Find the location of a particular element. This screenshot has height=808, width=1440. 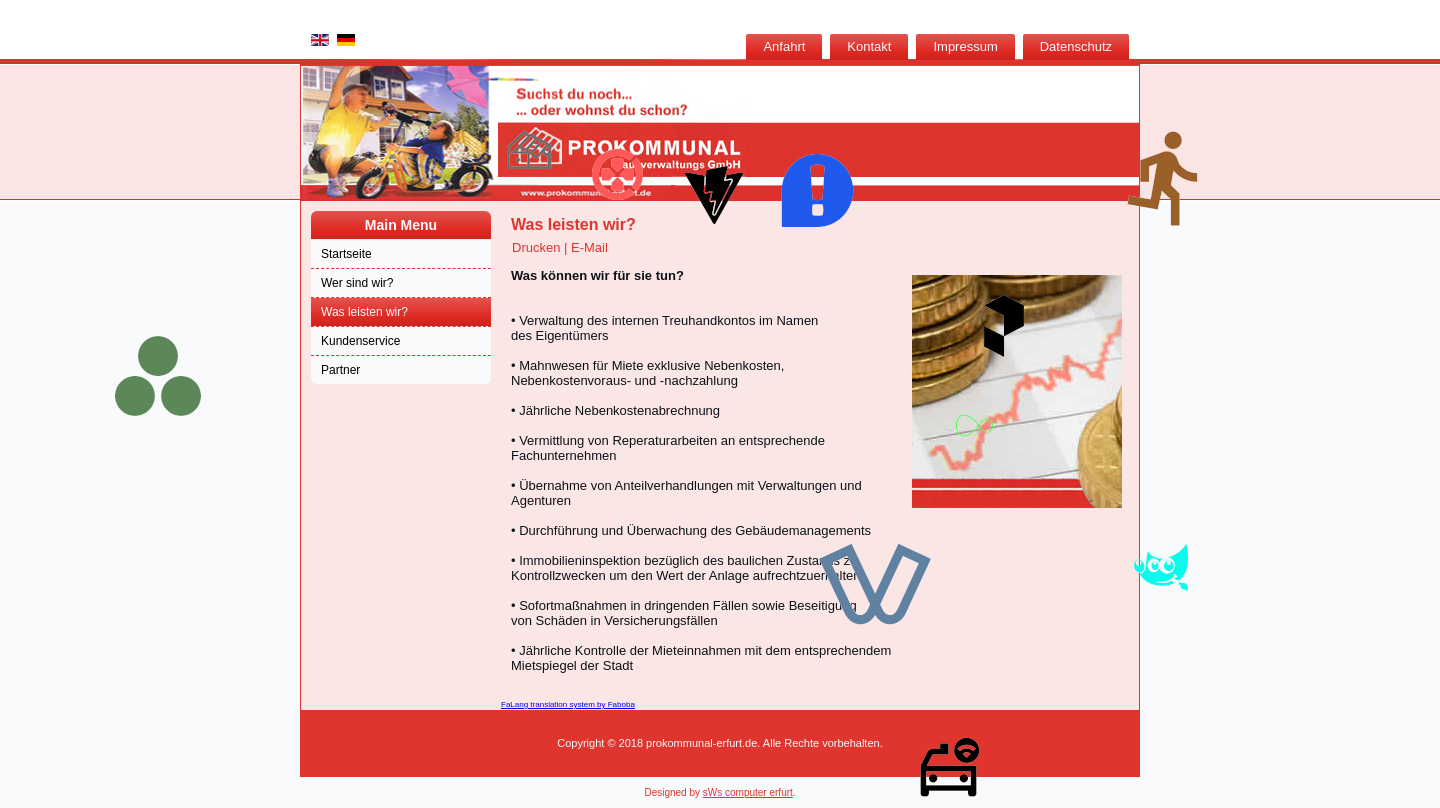

julia programming language logo is located at coordinates (158, 376).